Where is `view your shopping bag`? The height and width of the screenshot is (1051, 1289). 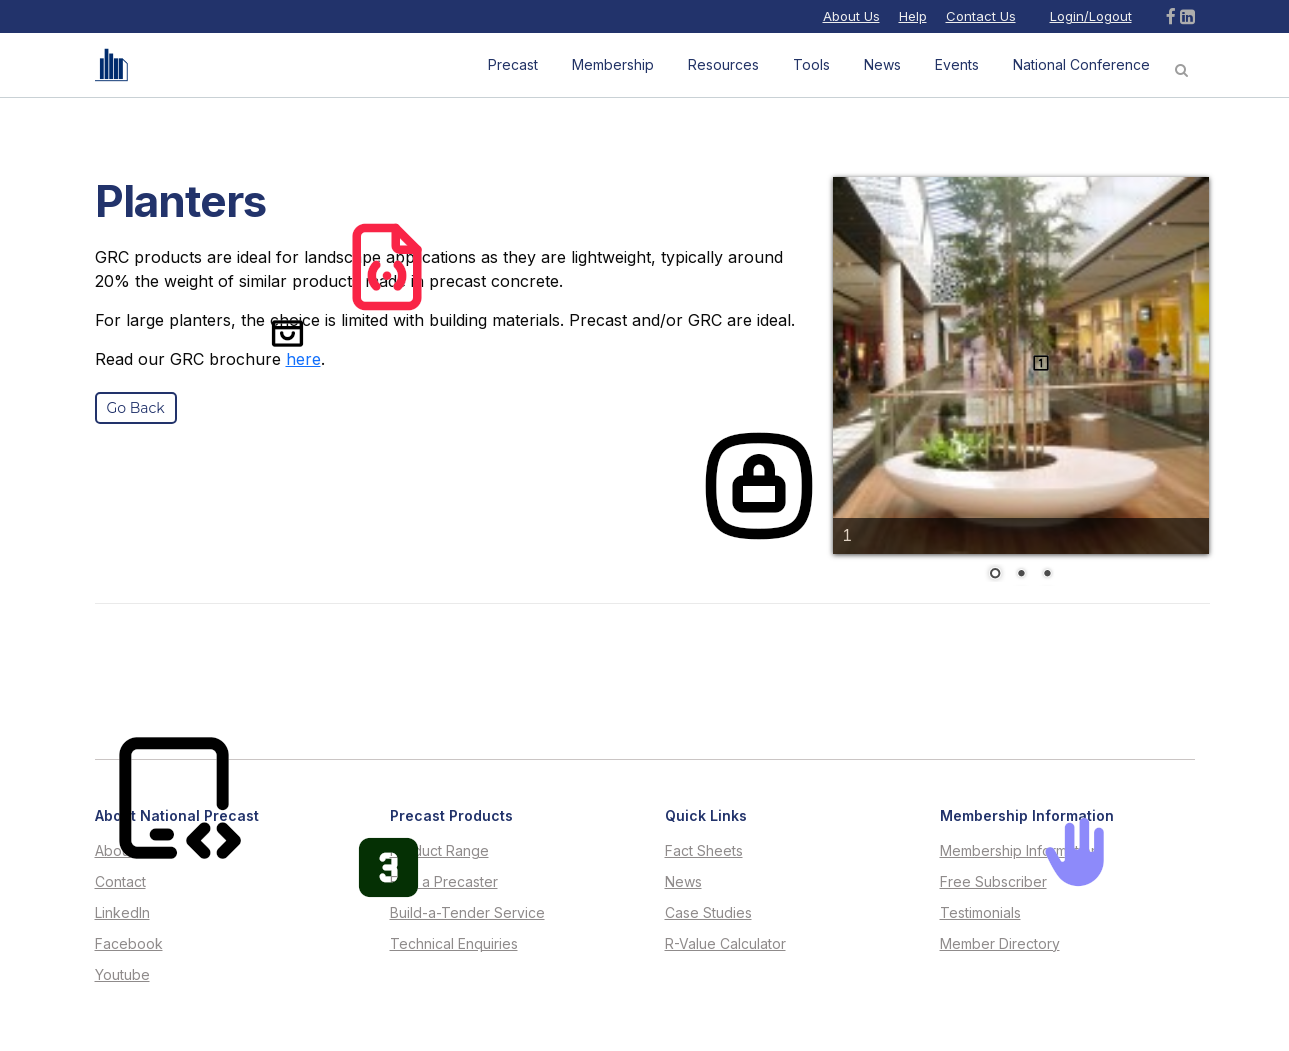 view your shopping bag is located at coordinates (287, 333).